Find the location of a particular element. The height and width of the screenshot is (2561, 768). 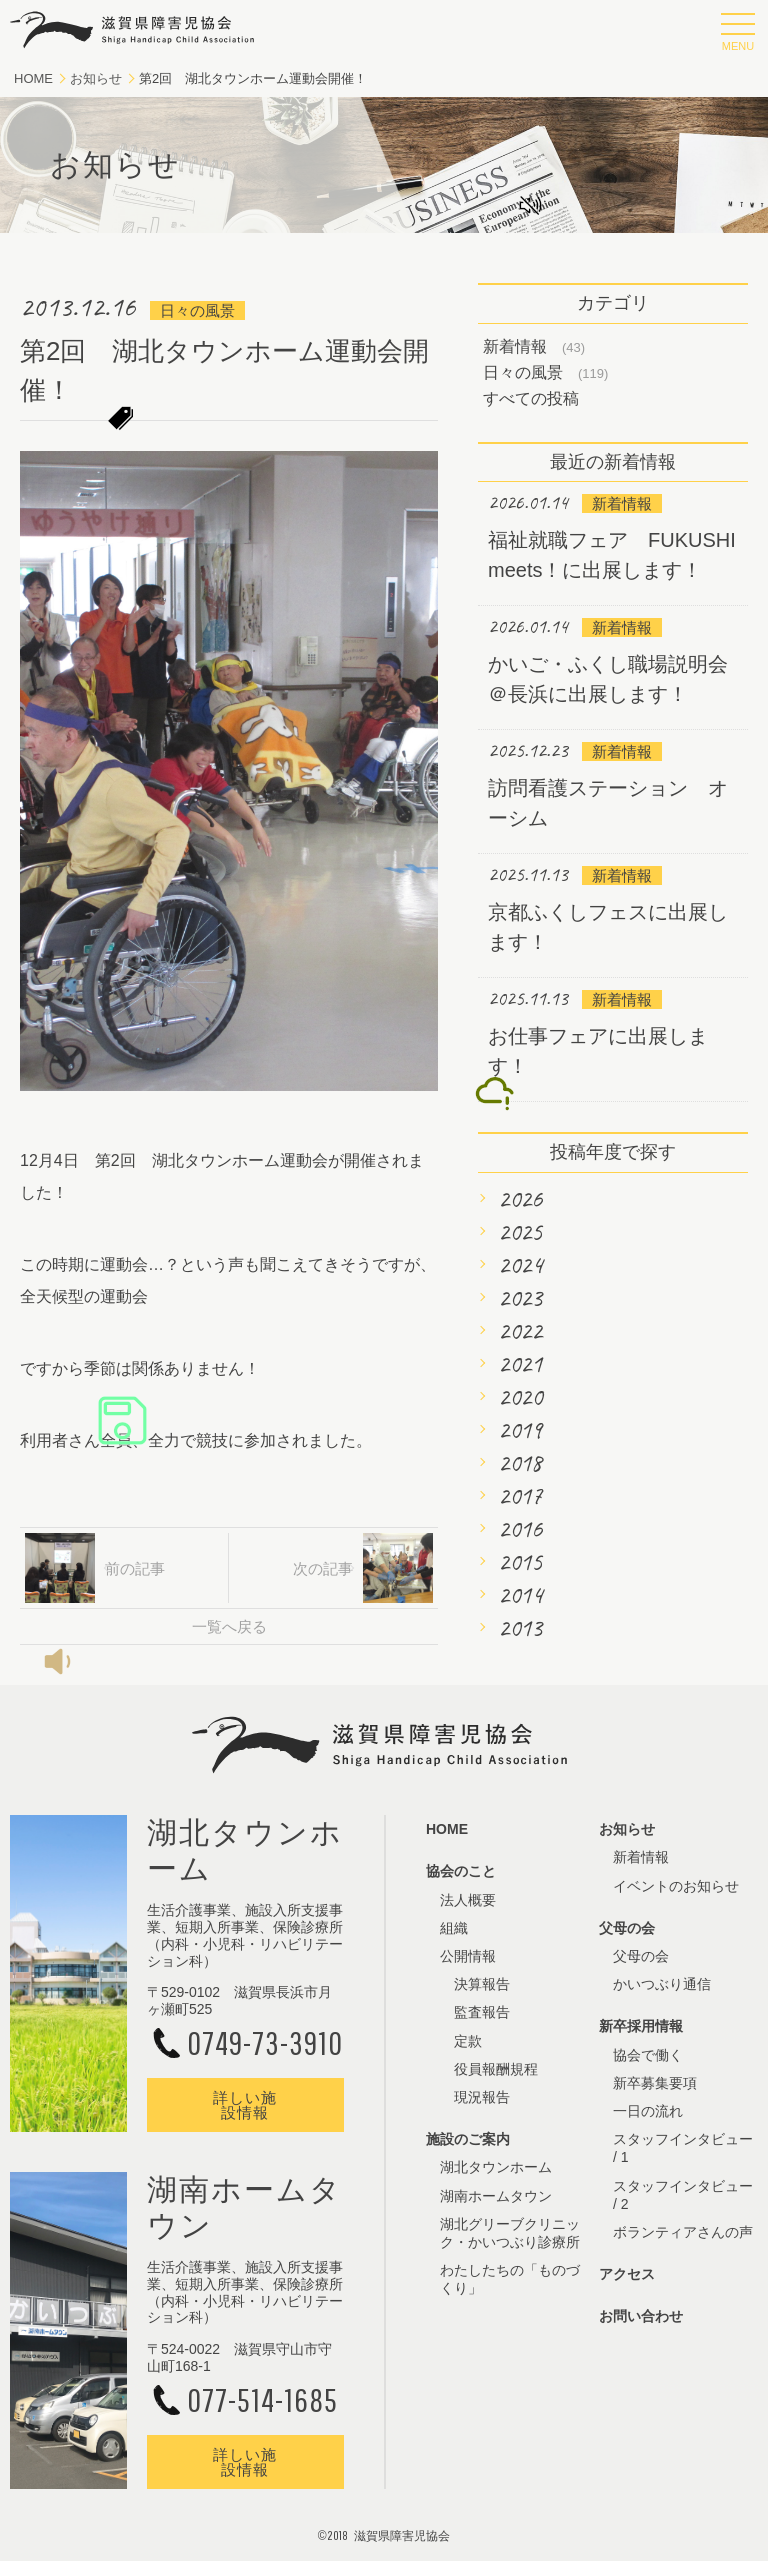

adjust volume to low level is located at coordinates (57, 1661).